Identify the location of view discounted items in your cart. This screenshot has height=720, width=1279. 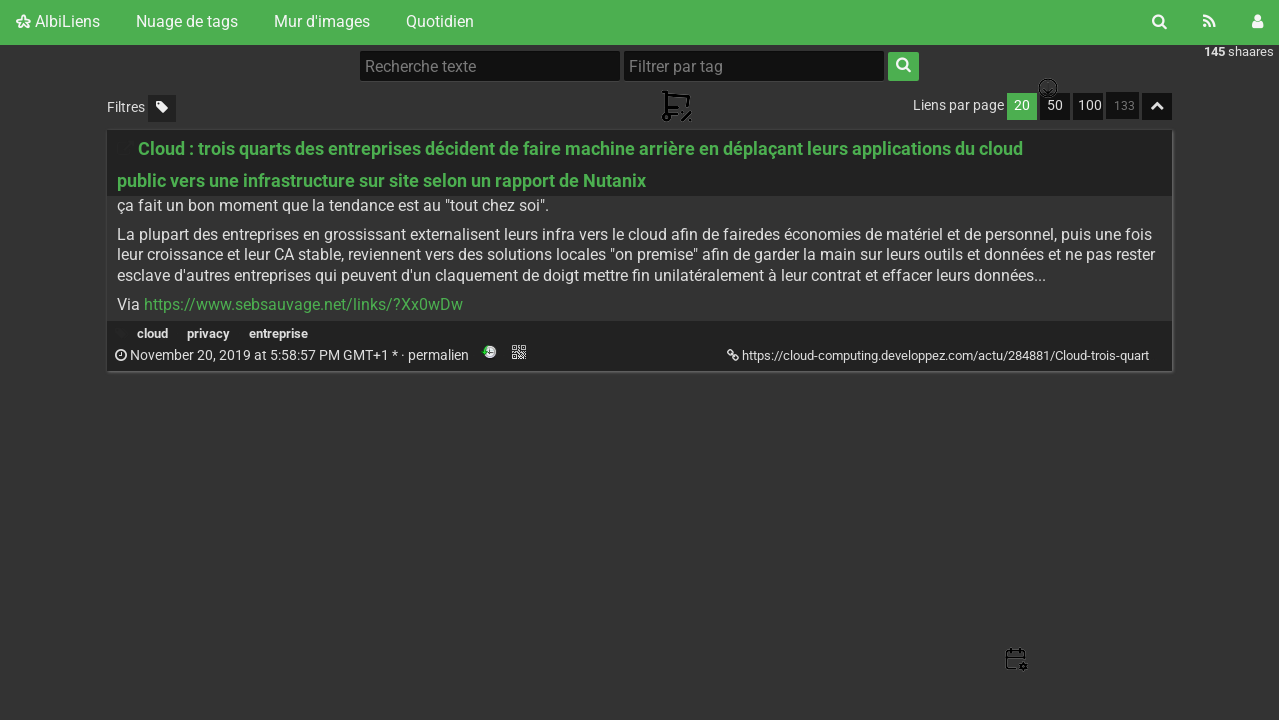
(676, 106).